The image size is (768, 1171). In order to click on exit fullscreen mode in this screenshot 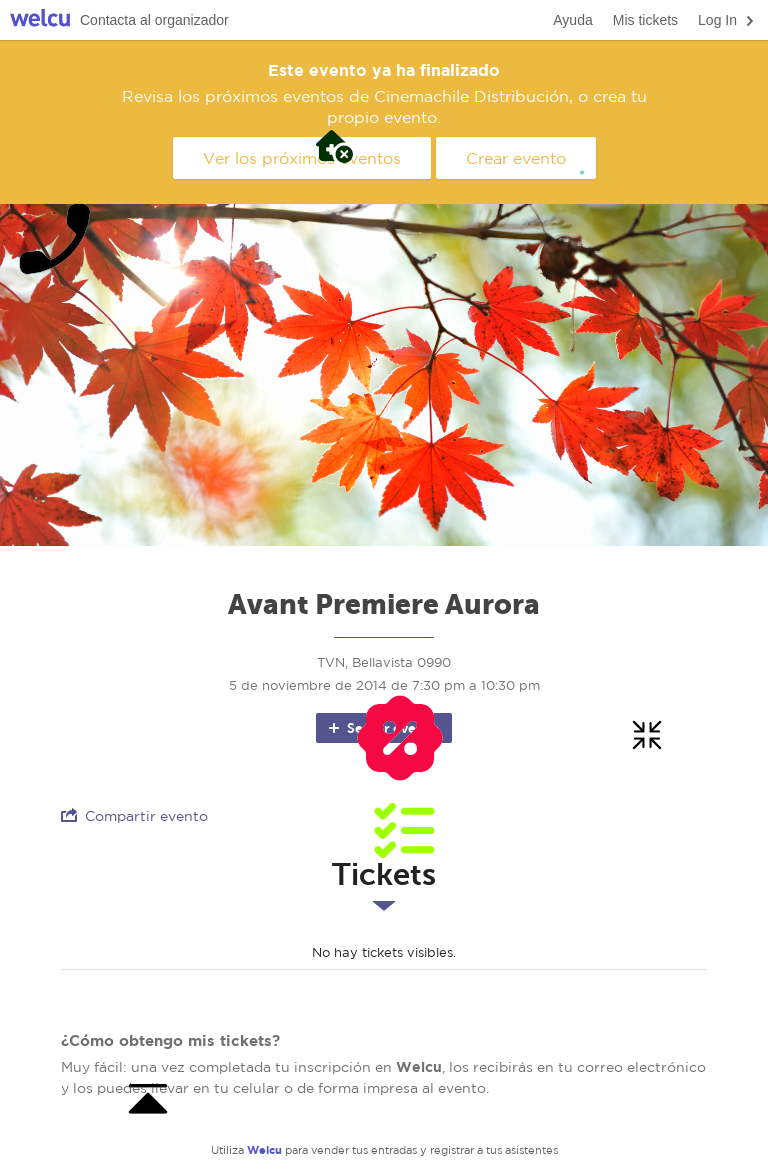, I will do `click(647, 735)`.